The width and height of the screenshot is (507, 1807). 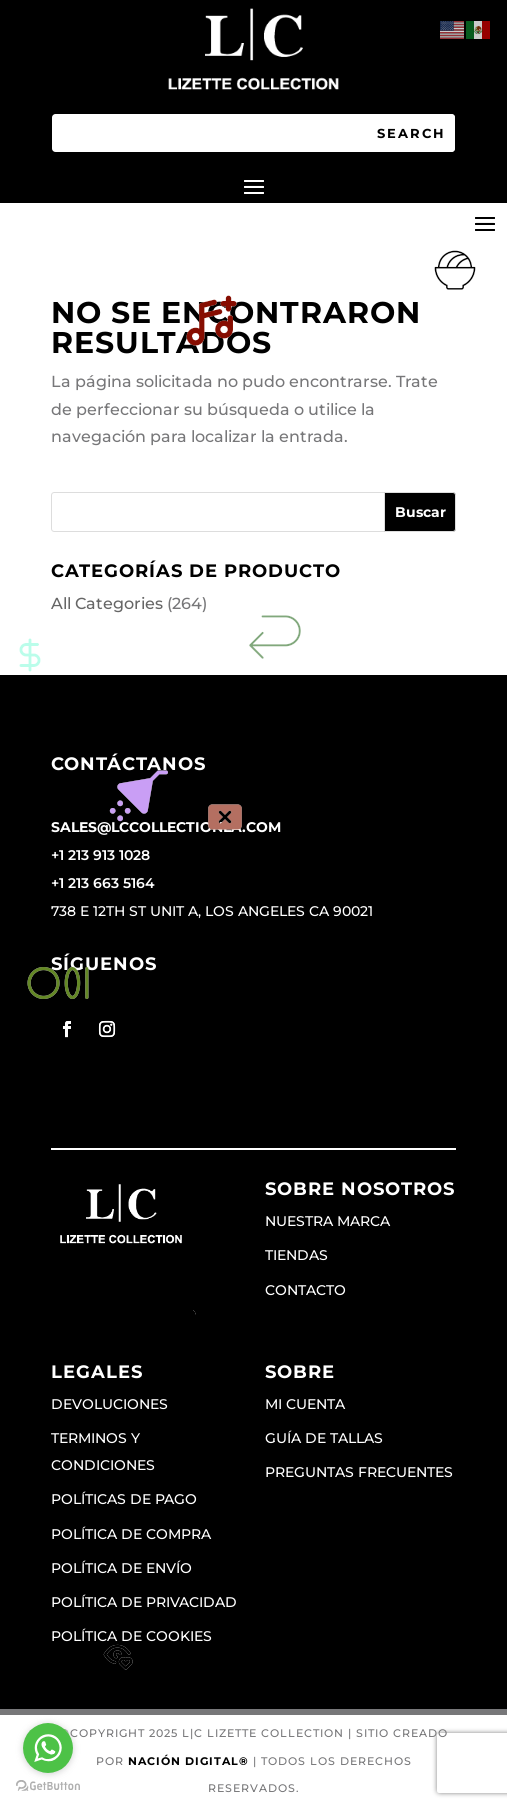 I want to click on view food or meal options, so click(x=455, y=271).